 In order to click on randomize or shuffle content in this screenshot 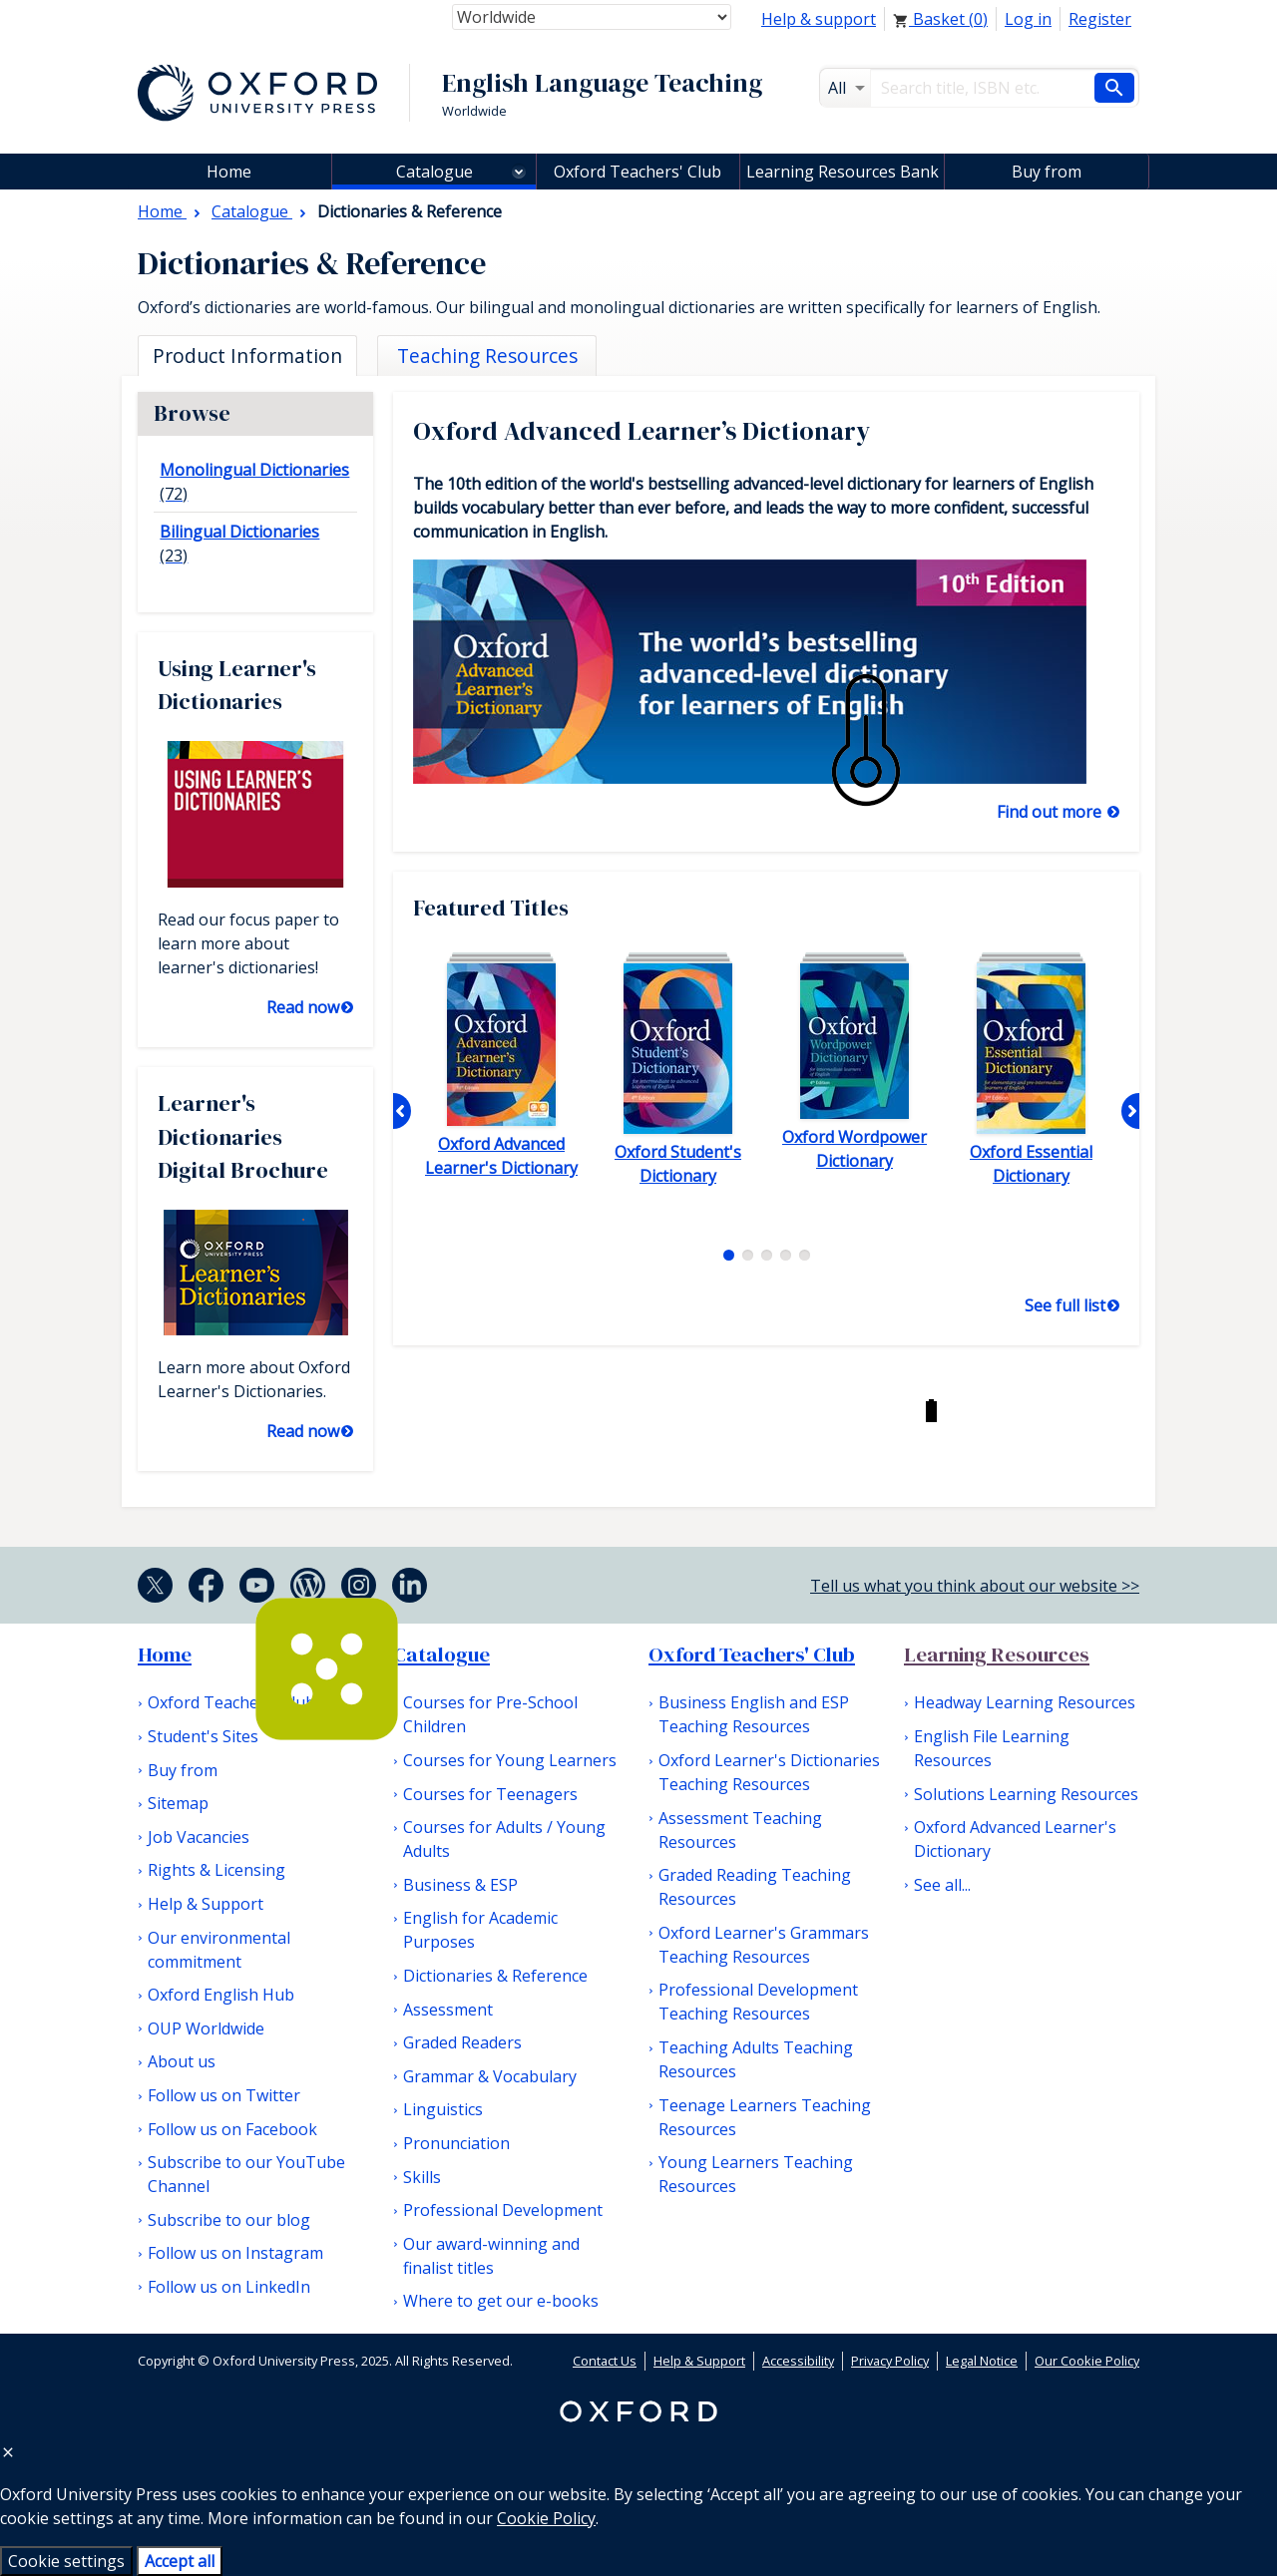, I will do `click(326, 1668)`.